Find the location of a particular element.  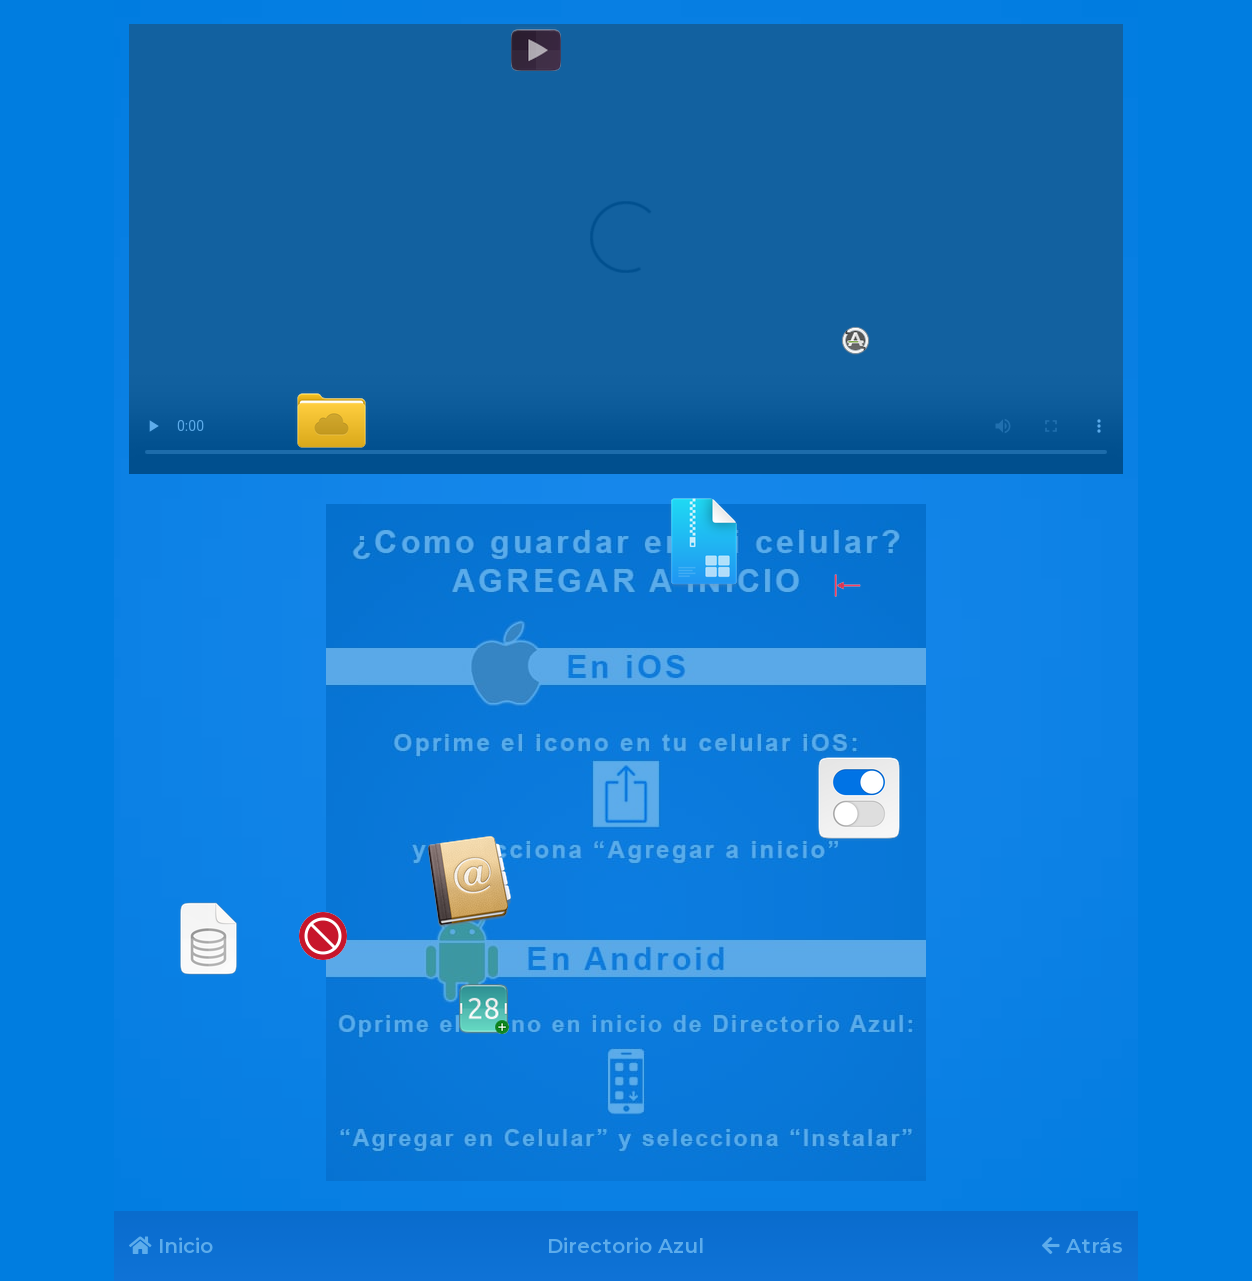

sql database file is located at coordinates (208, 938).